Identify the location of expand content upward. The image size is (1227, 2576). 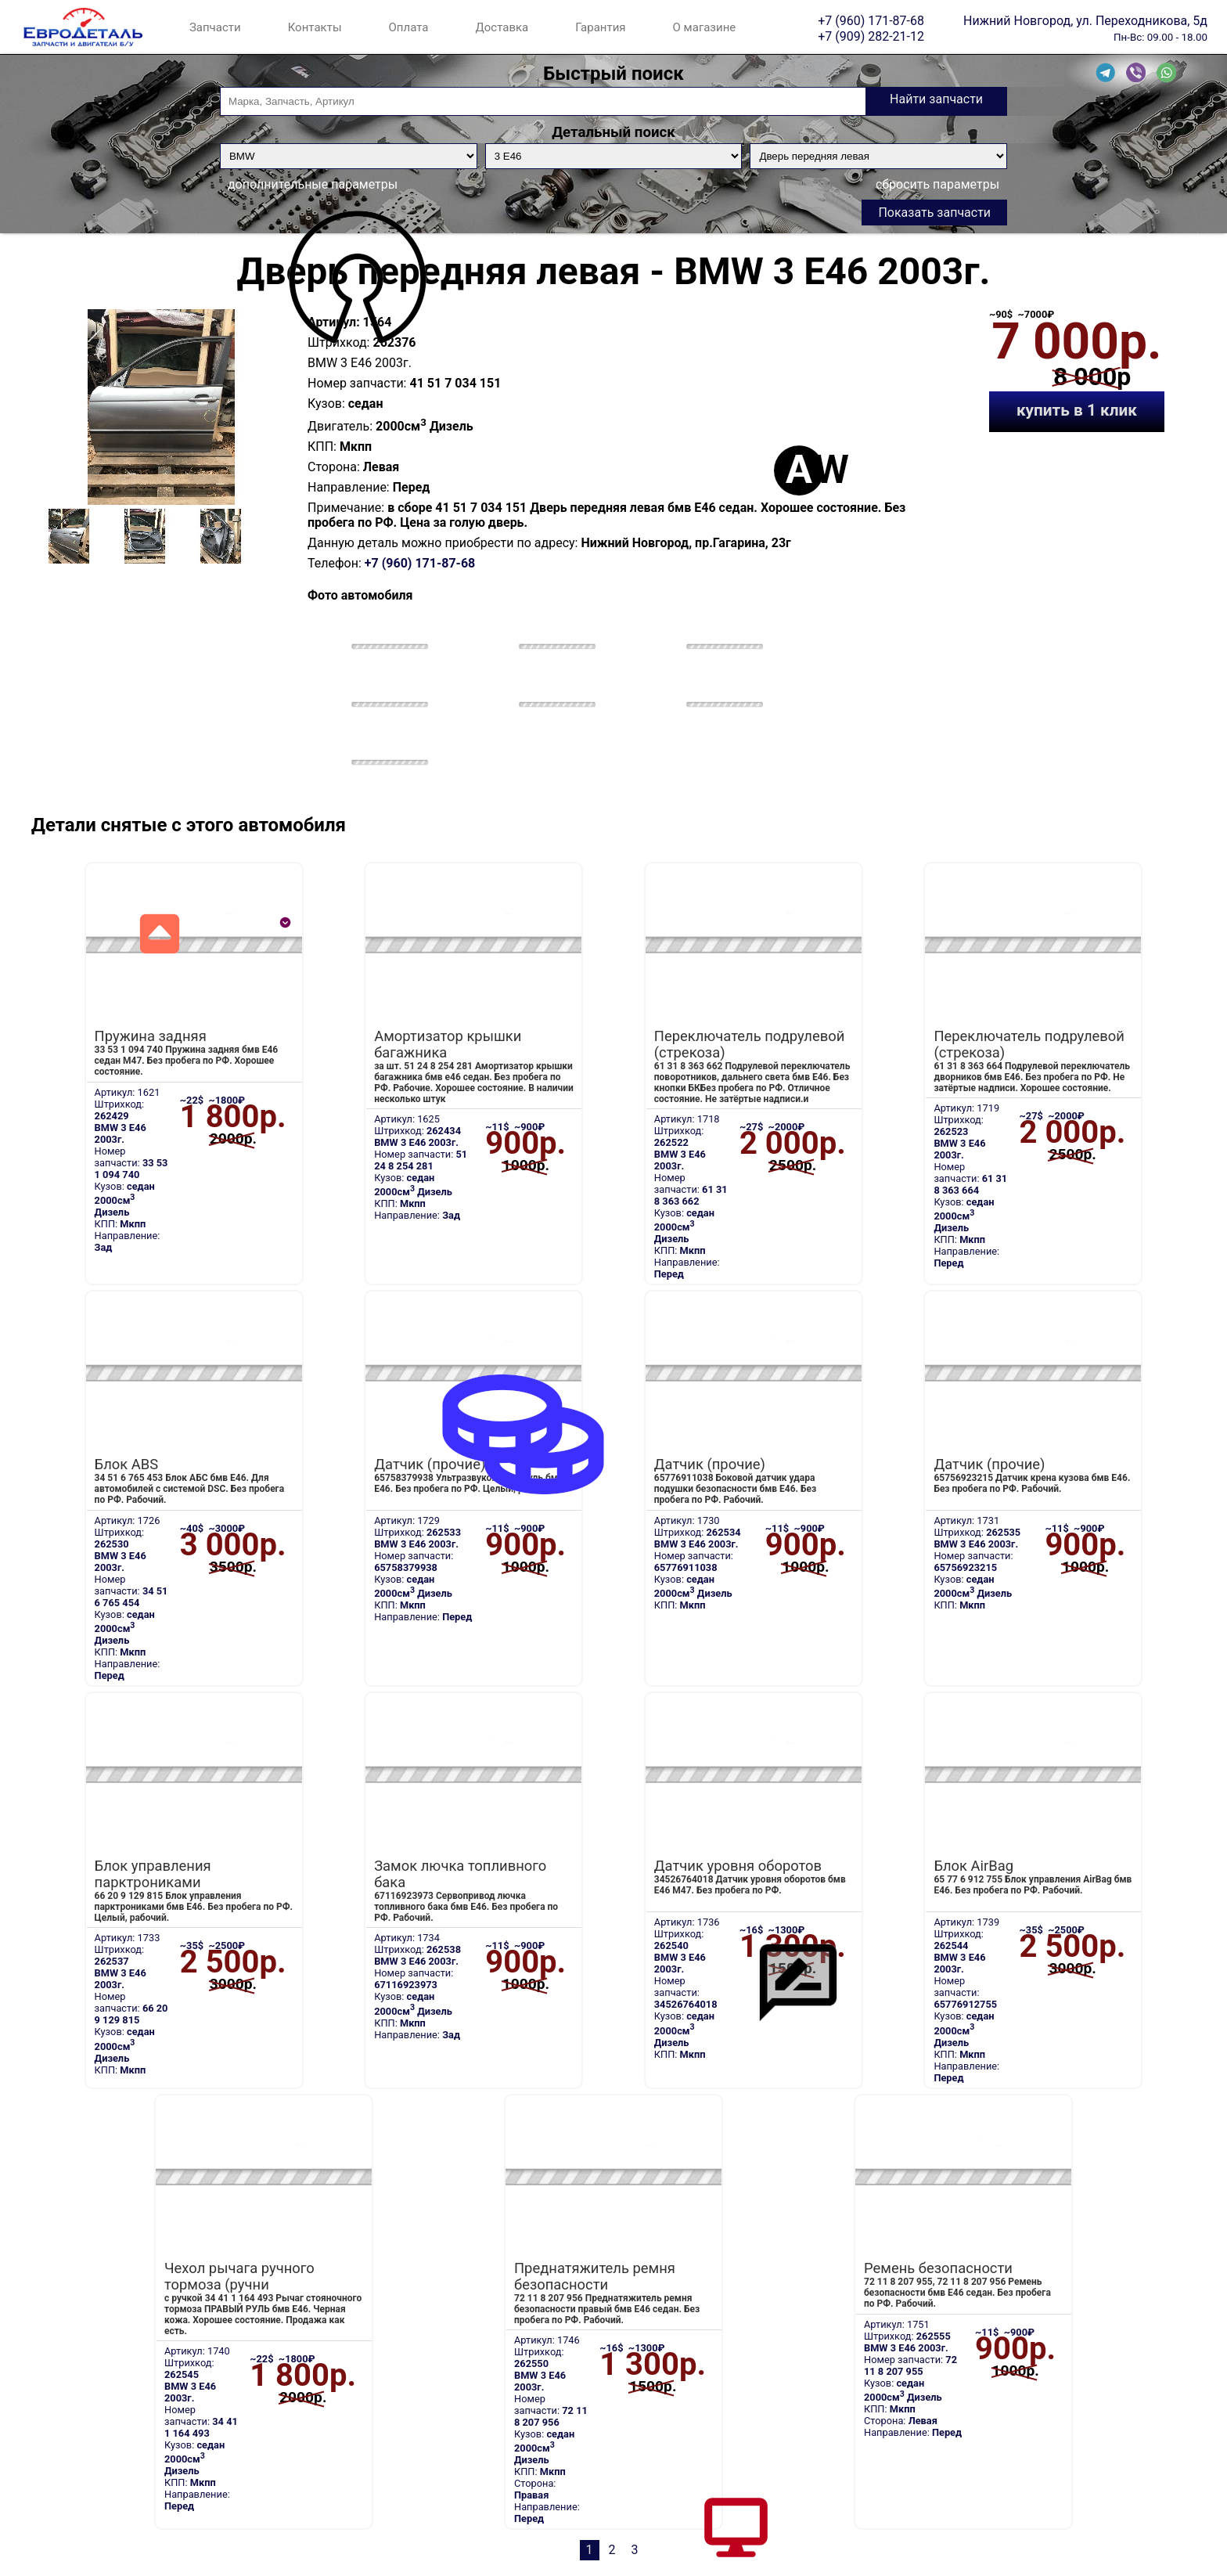
(160, 934).